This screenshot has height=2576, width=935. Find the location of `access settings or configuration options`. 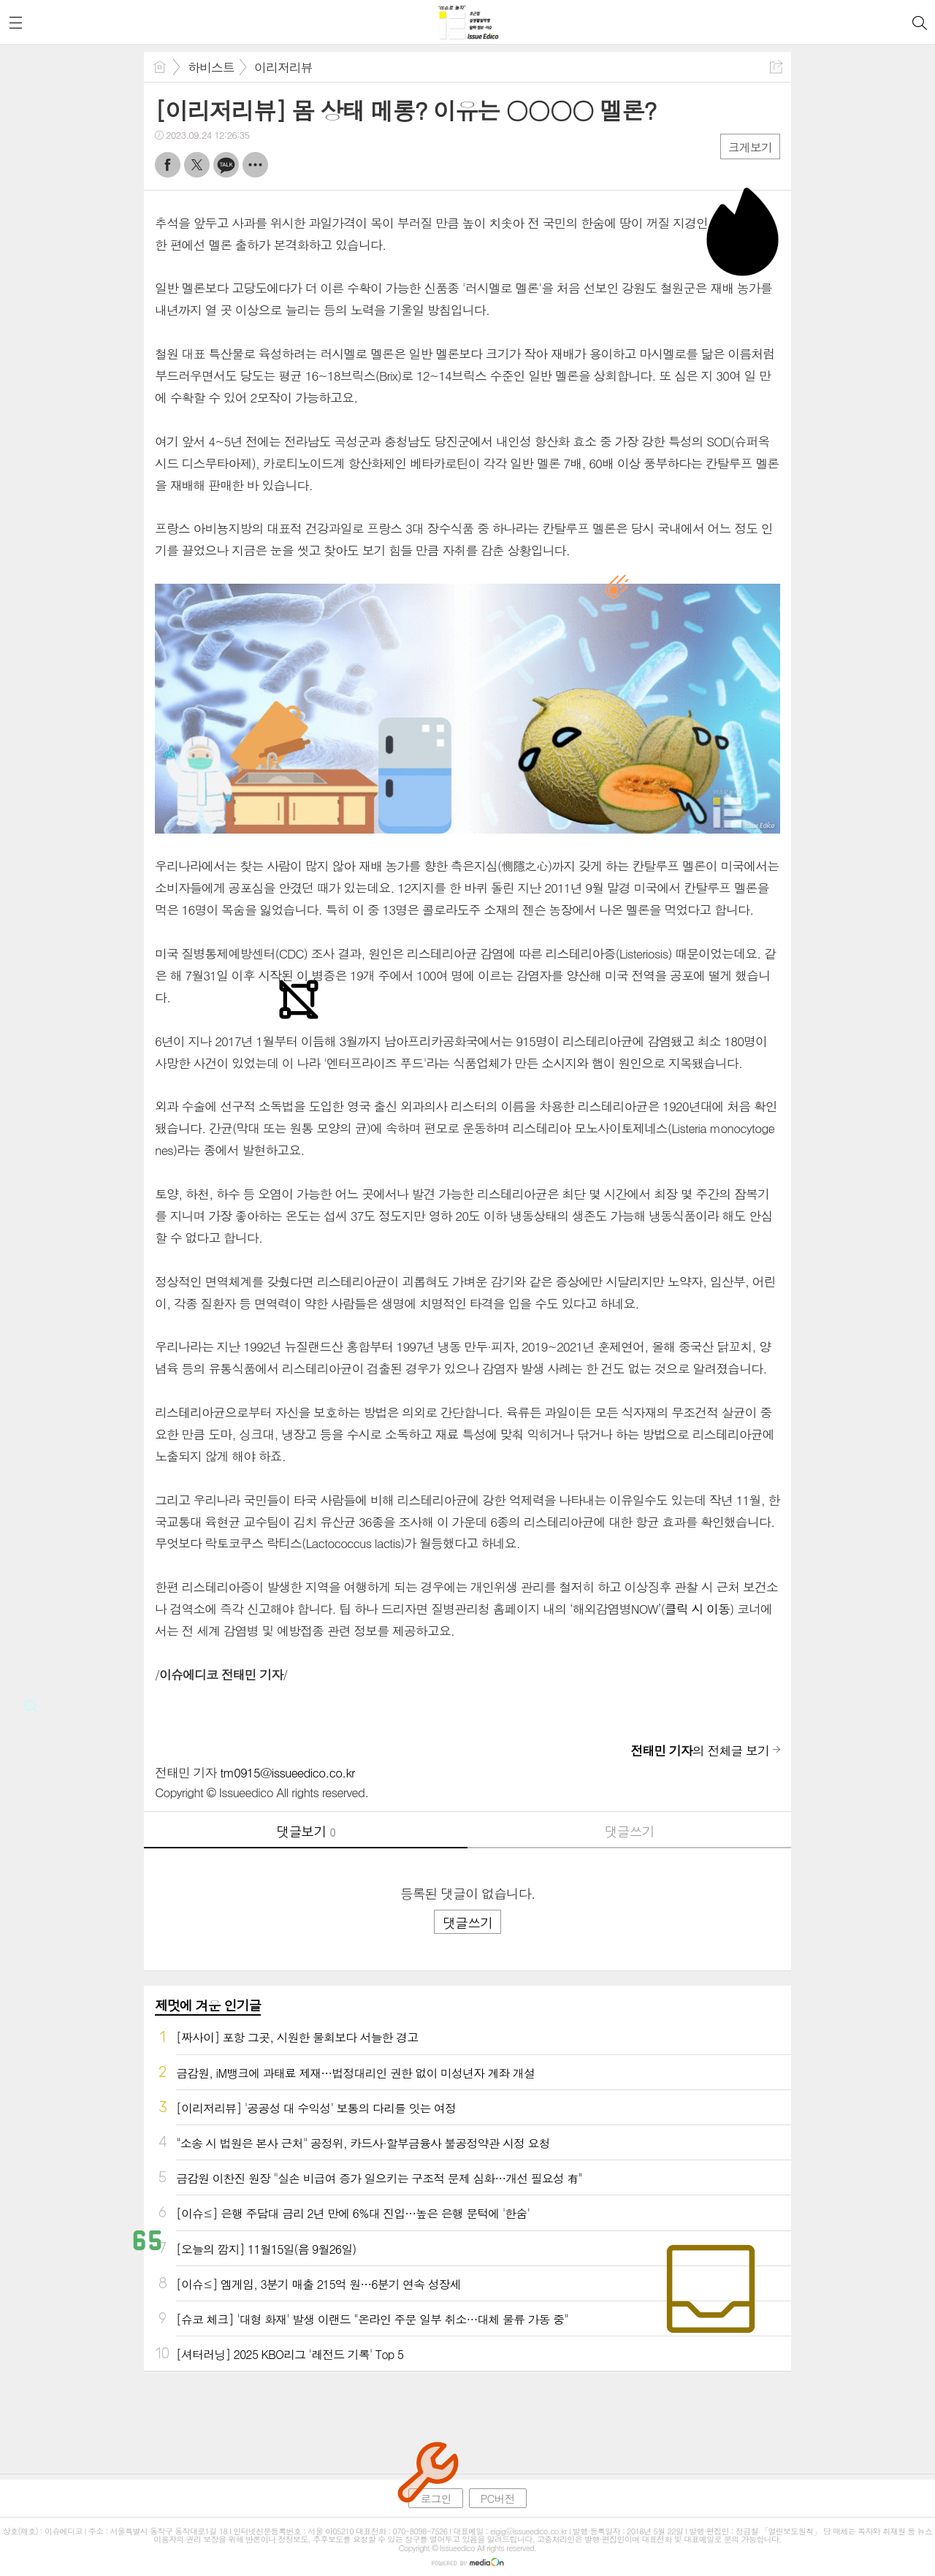

access settings or configuration options is located at coordinates (428, 2472).